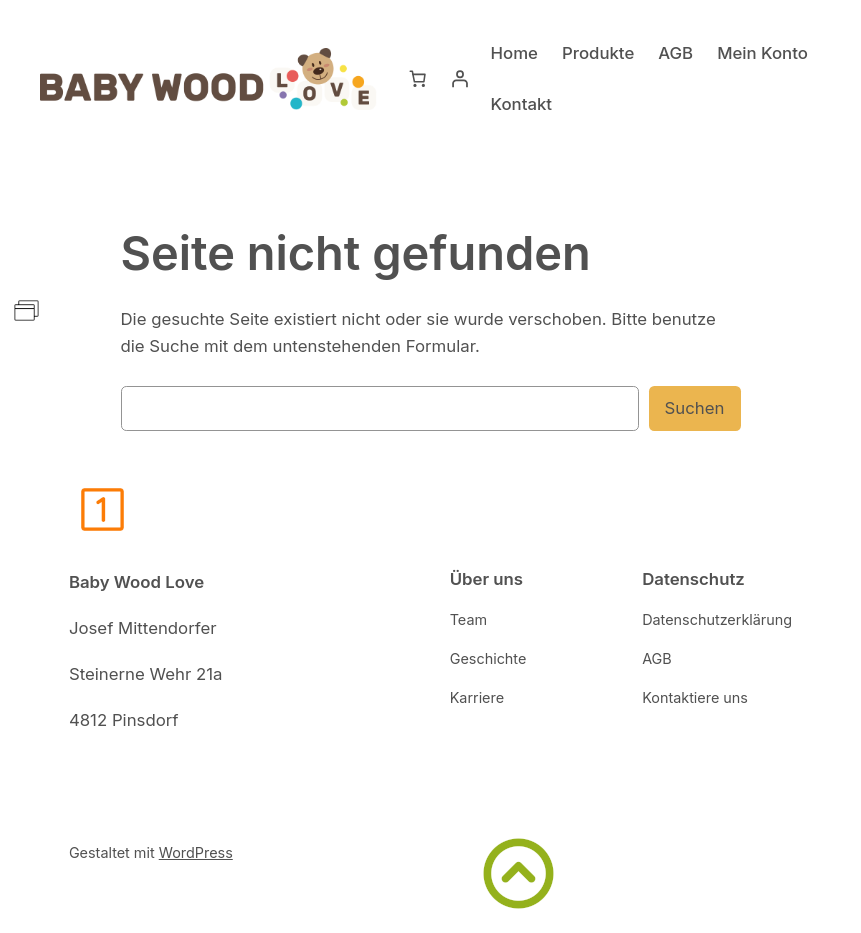 The image size is (861, 933). I want to click on view open browser windows, so click(26, 310).